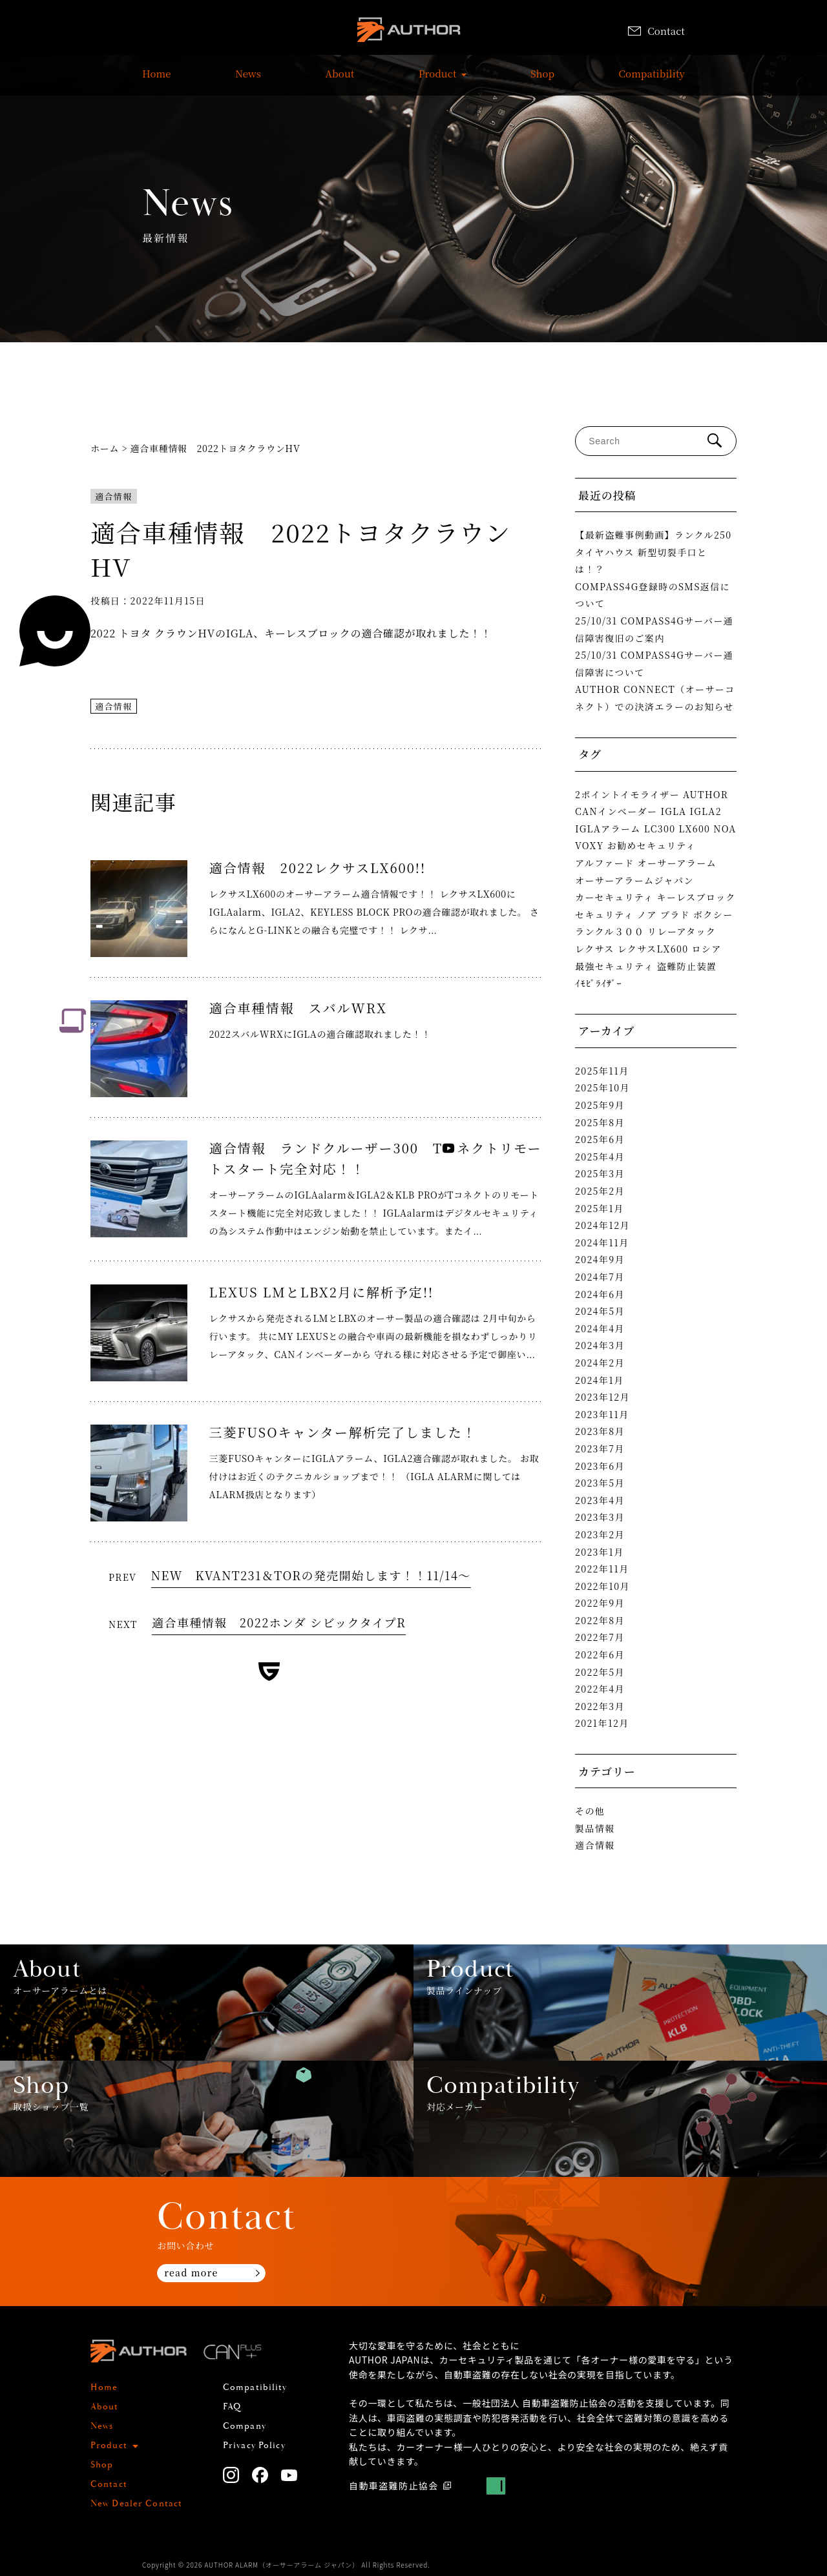  I want to click on open the Guilded app, so click(269, 1671).